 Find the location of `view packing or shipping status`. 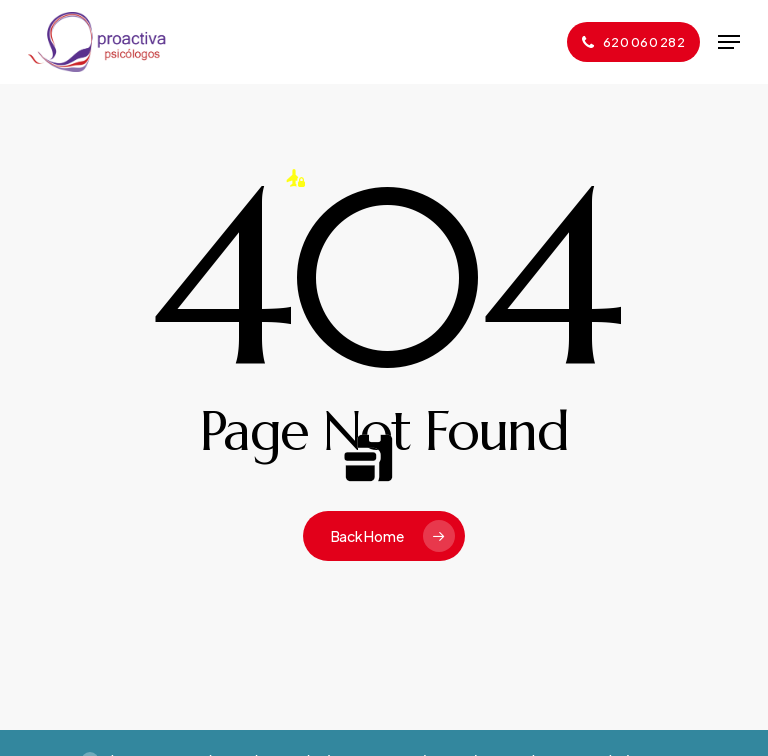

view packing or shipping status is located at coordinates (369, 458).